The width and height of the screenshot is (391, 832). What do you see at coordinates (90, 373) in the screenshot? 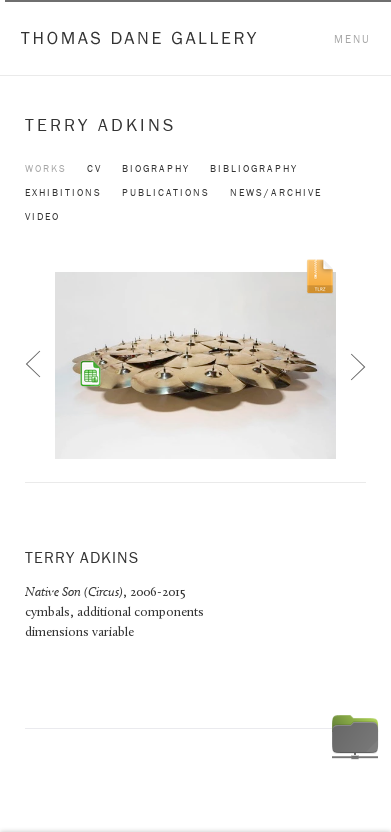
I see `open a libreoffice calc spreadsheet file` at bounding box center [90, 373].